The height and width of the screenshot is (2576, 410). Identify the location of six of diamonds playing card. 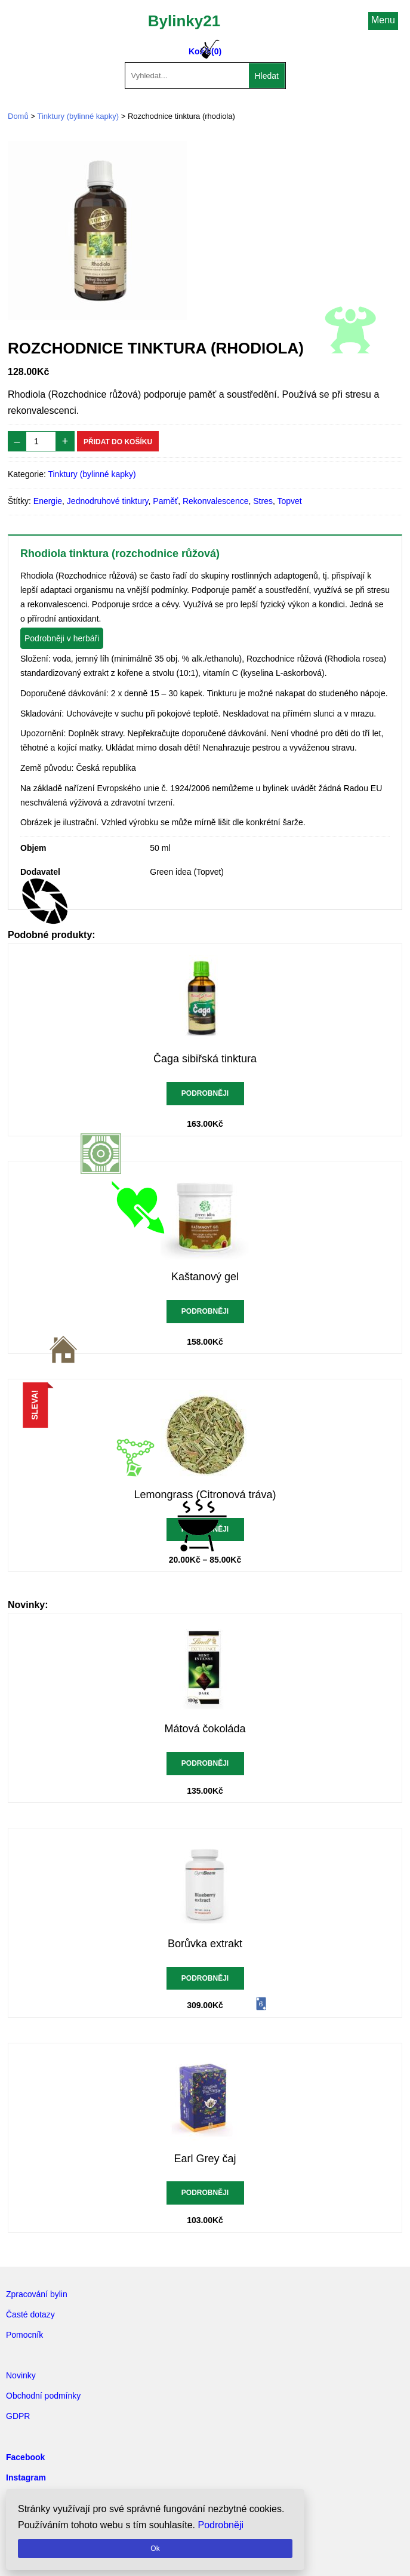
(261, 2003).